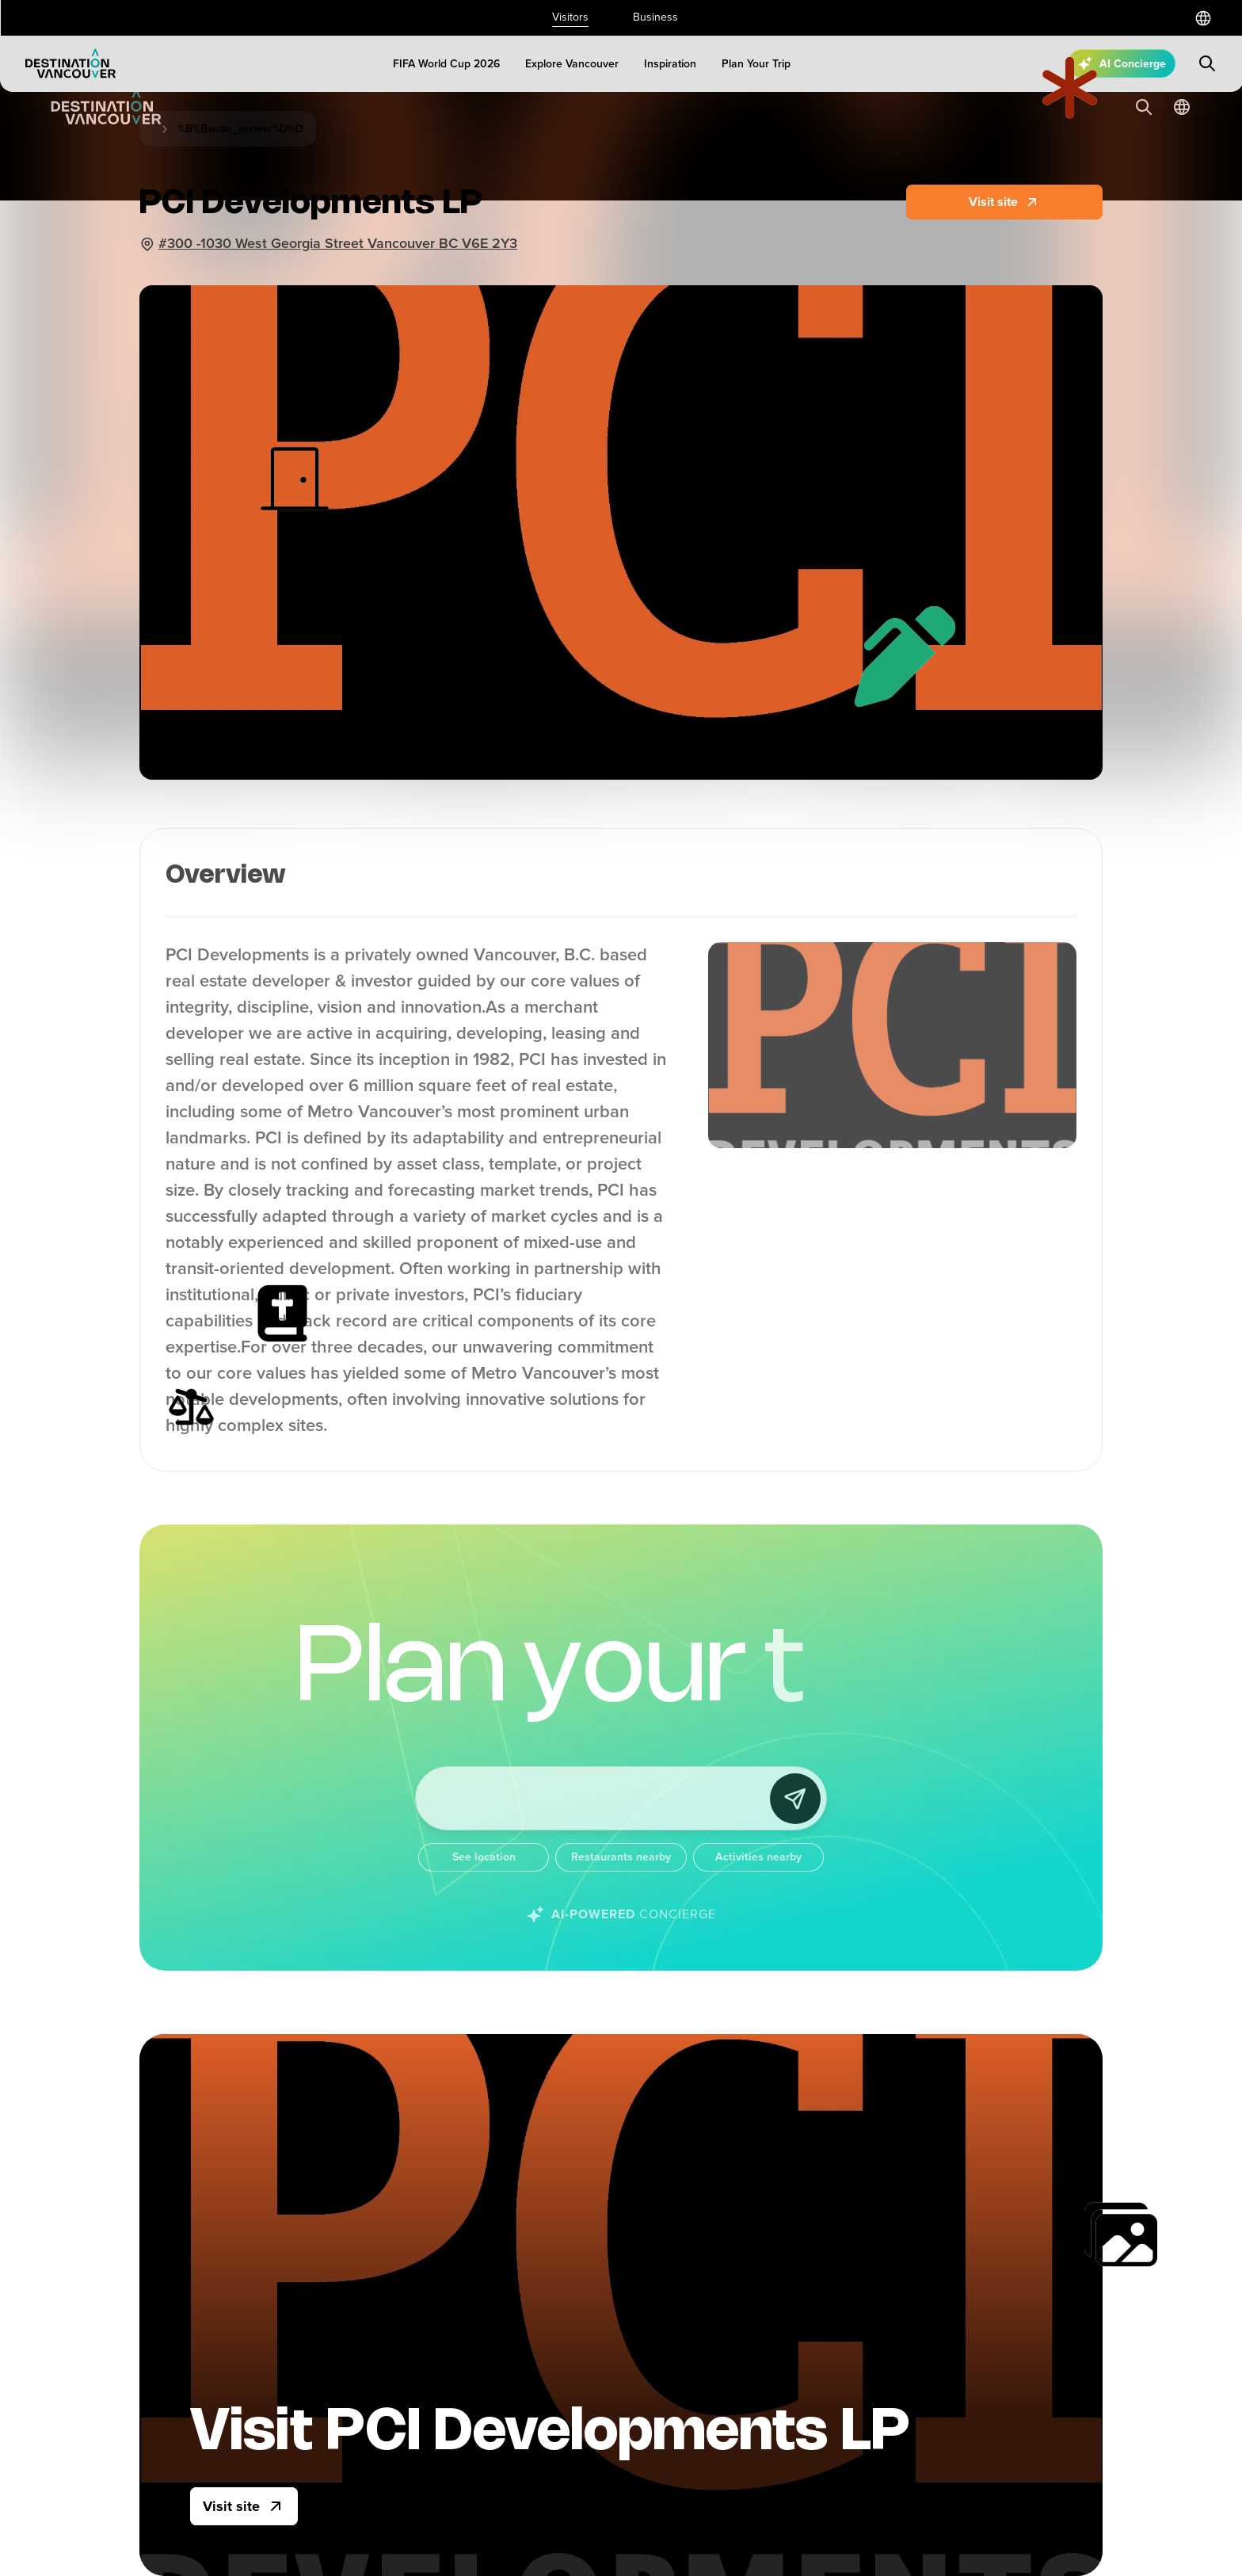 This screenshot has height=2576, width=1242. I want to click on view photo gallery, so click(1121, 2234).